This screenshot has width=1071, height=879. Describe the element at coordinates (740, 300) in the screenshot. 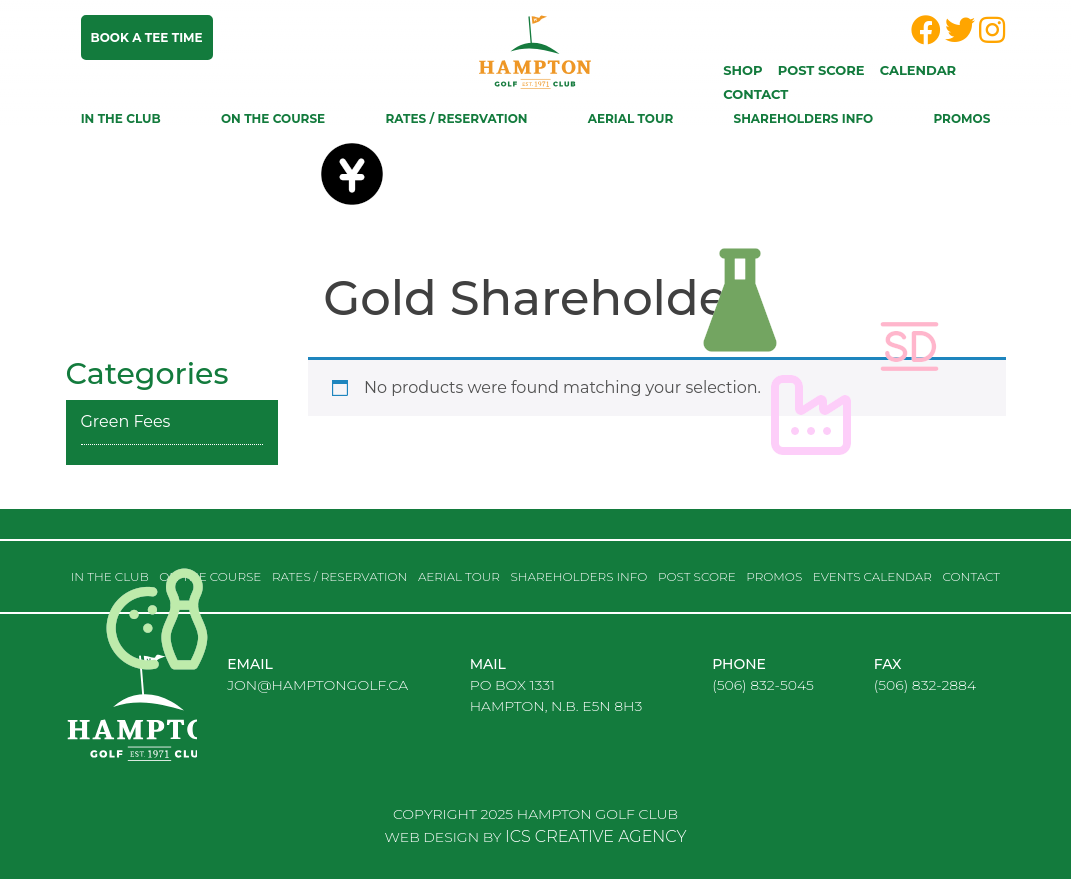

I see `access lab or experimental features` at that location.